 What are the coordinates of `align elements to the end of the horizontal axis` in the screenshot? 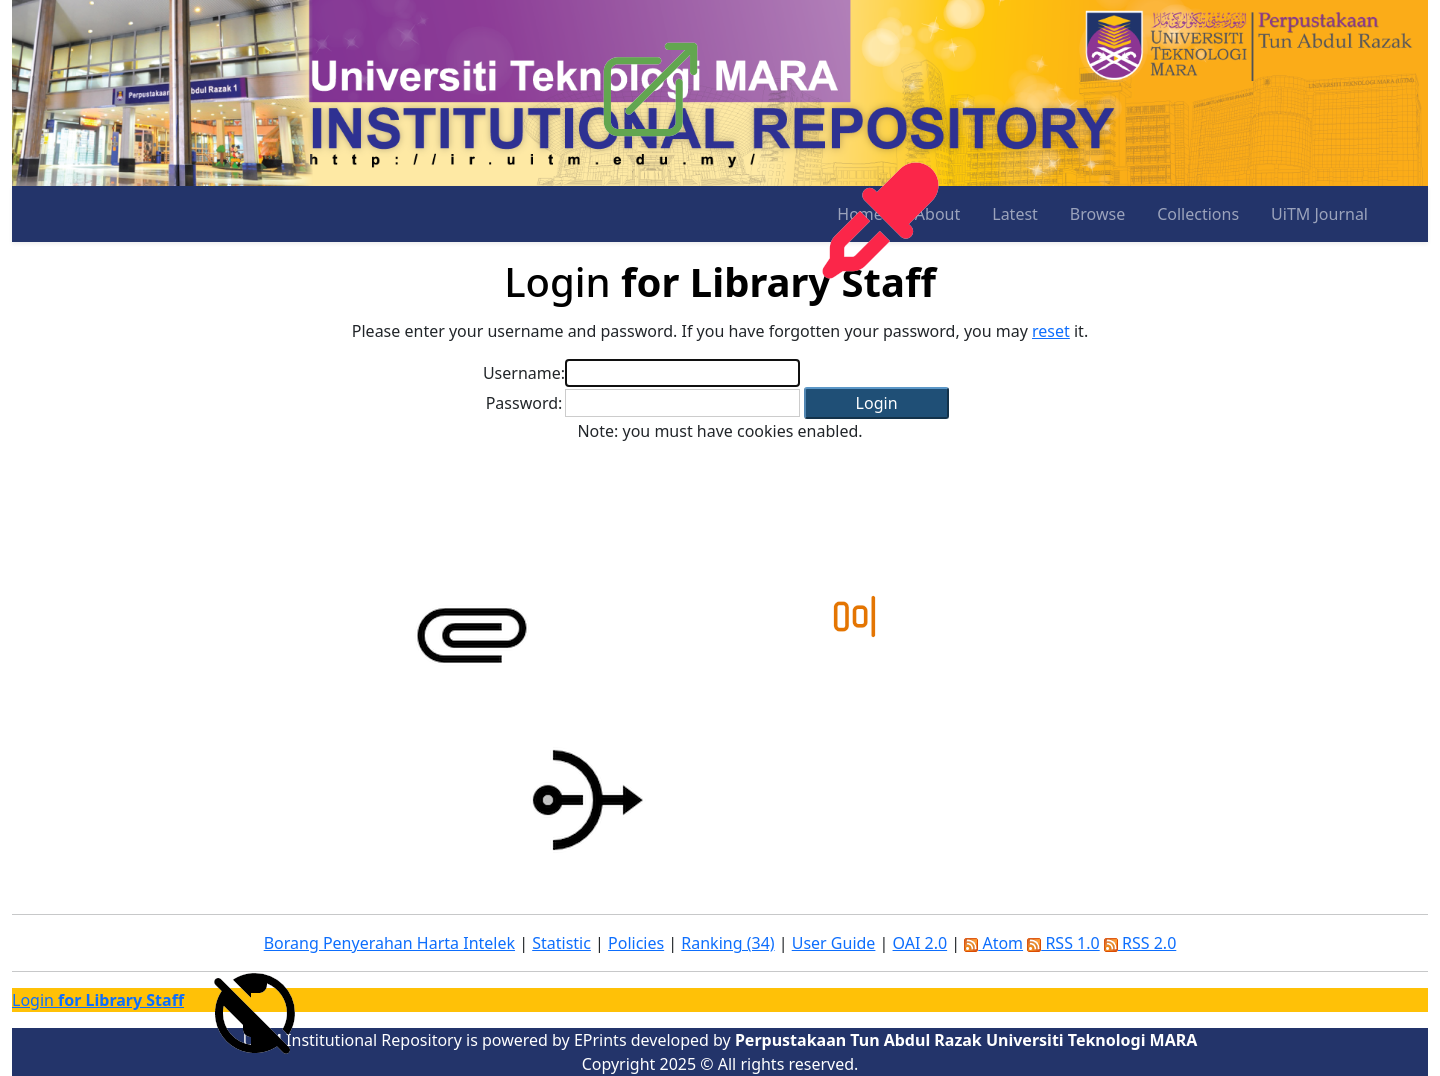 It's located at (854, 616).